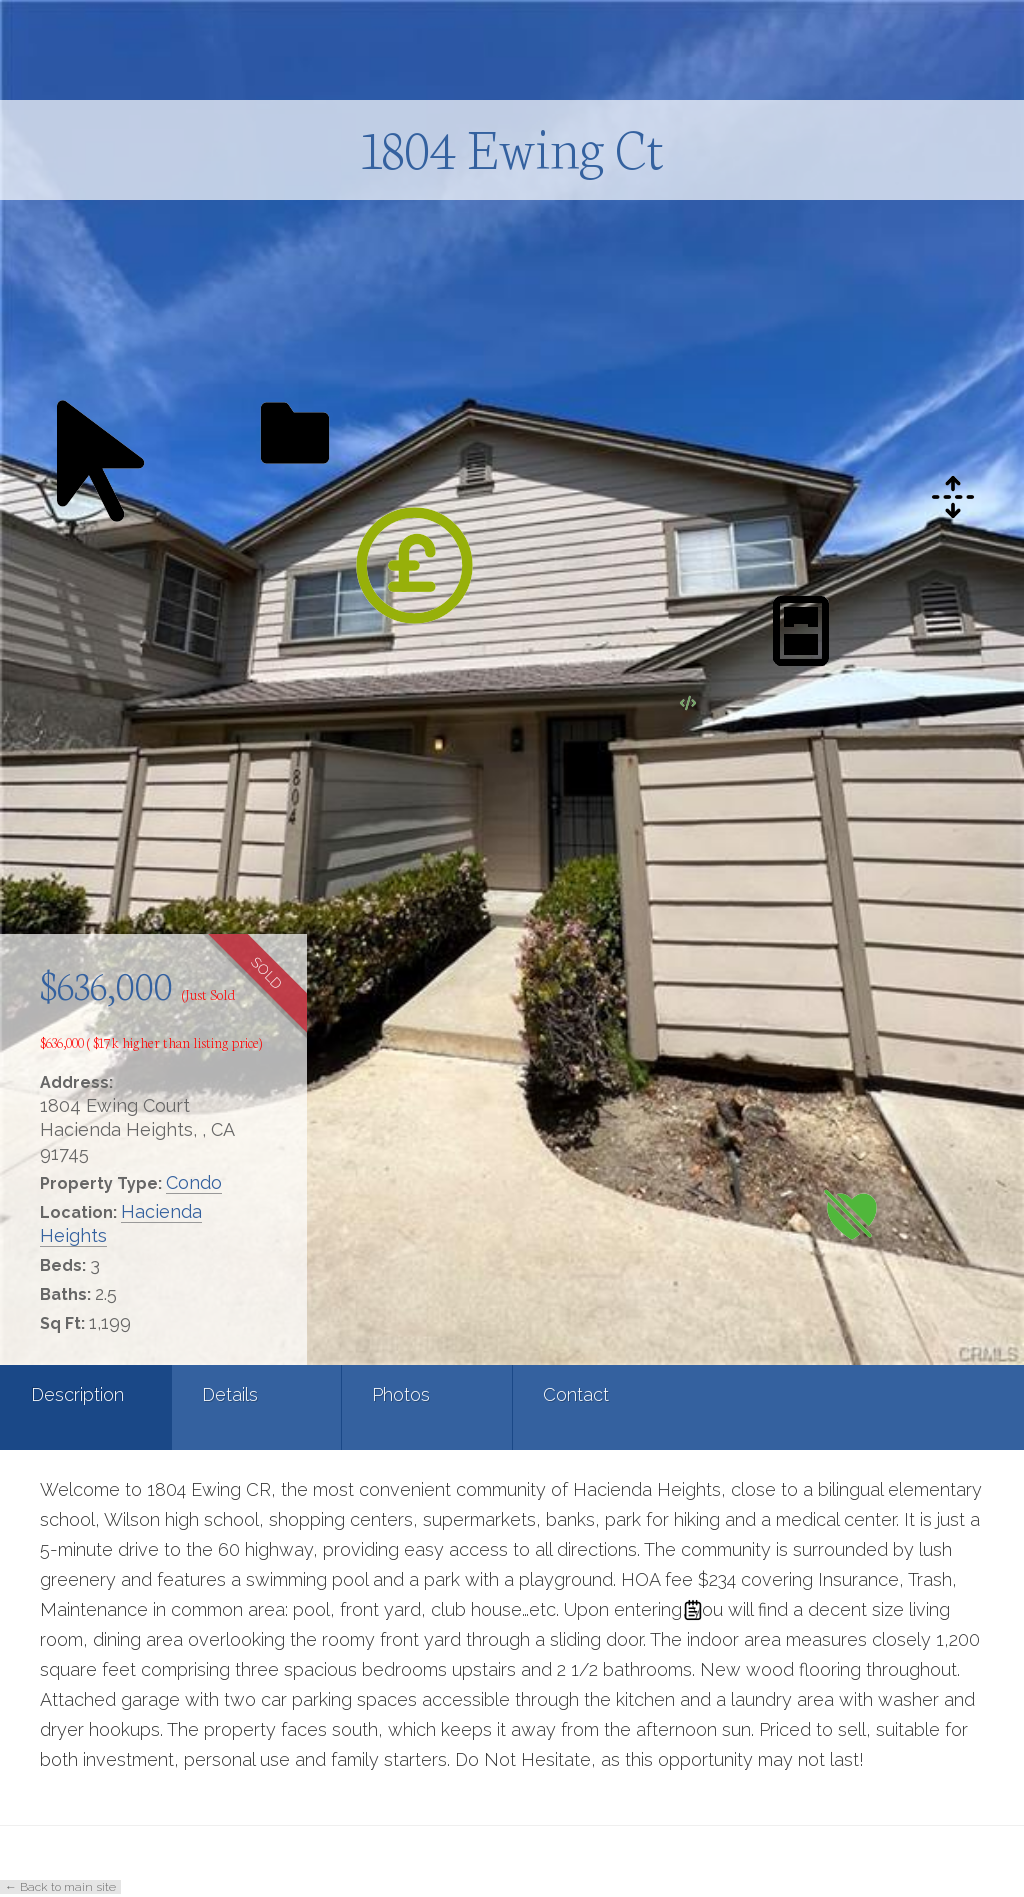 This screenshot has width=1024, height=1897. What do you see at coordinates (801, 631) in the screenshot?
I see `view window sensor status` at bounding box center [801, 631].